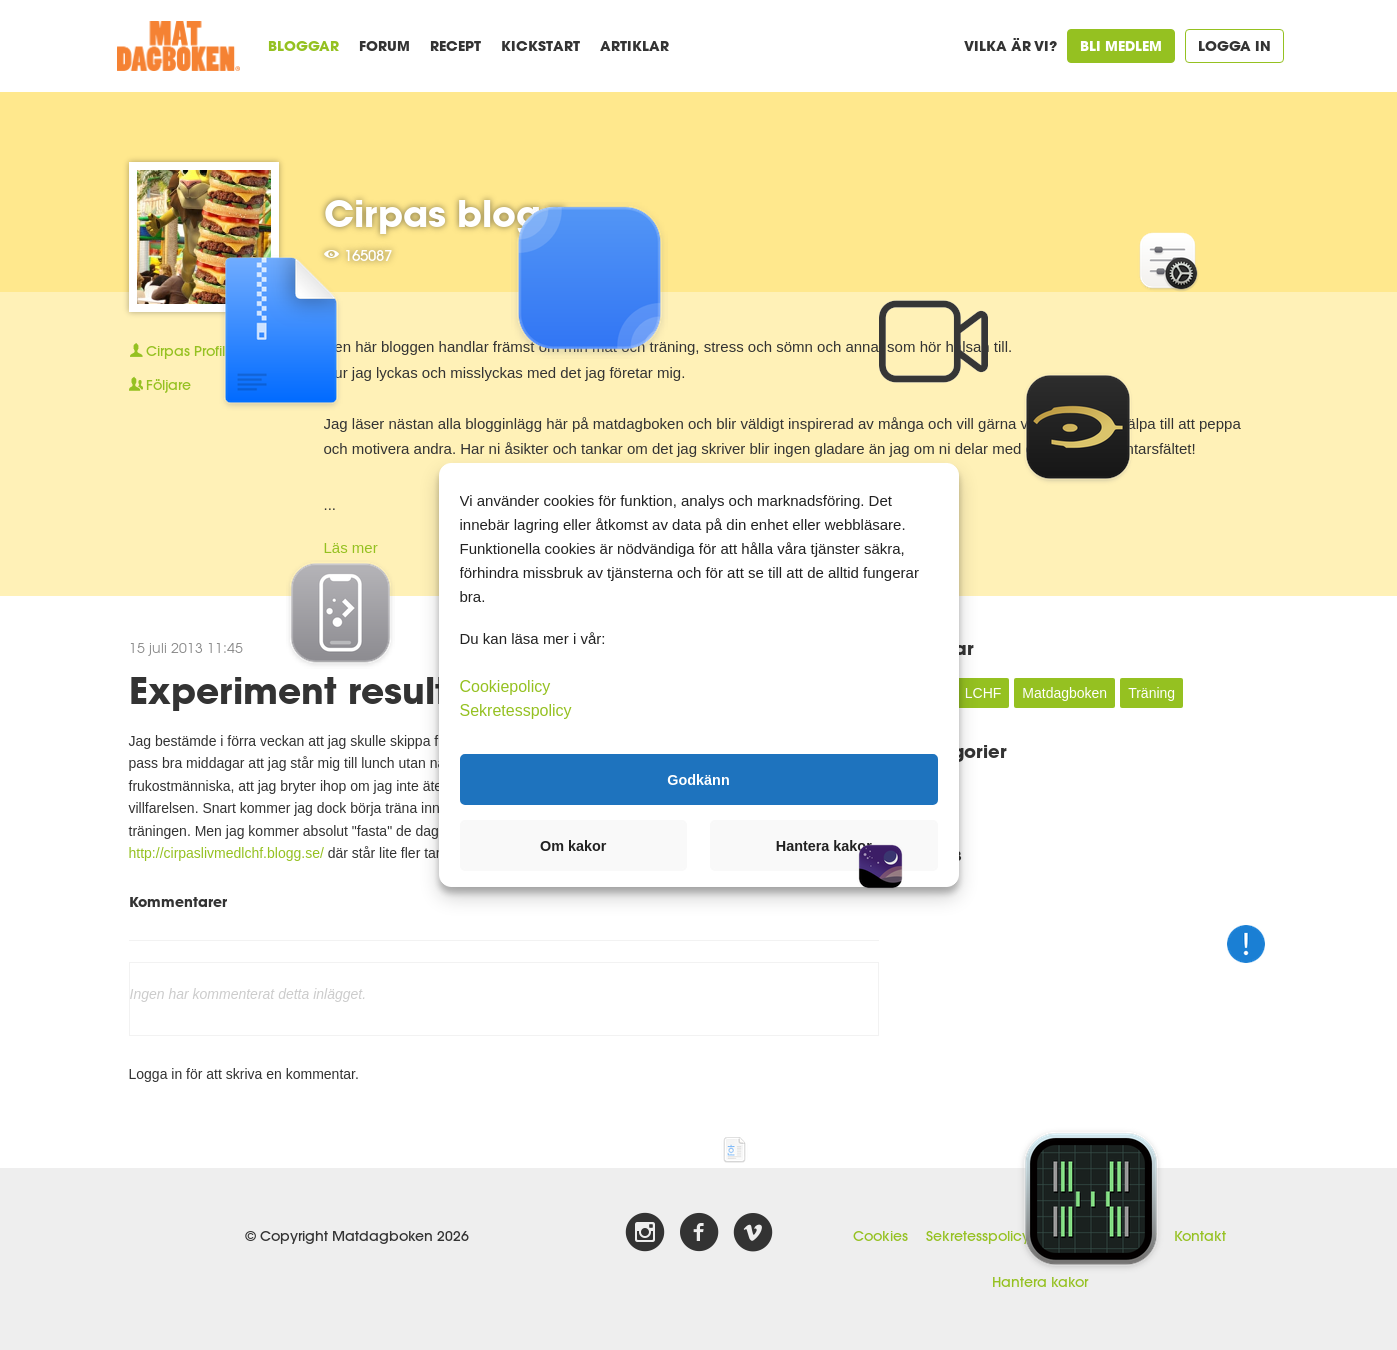 The image size is (1397, 1350). Describe the element at coordinates (880, 866) in the screenshot. I see `open stellarium planetarium app` at that location.